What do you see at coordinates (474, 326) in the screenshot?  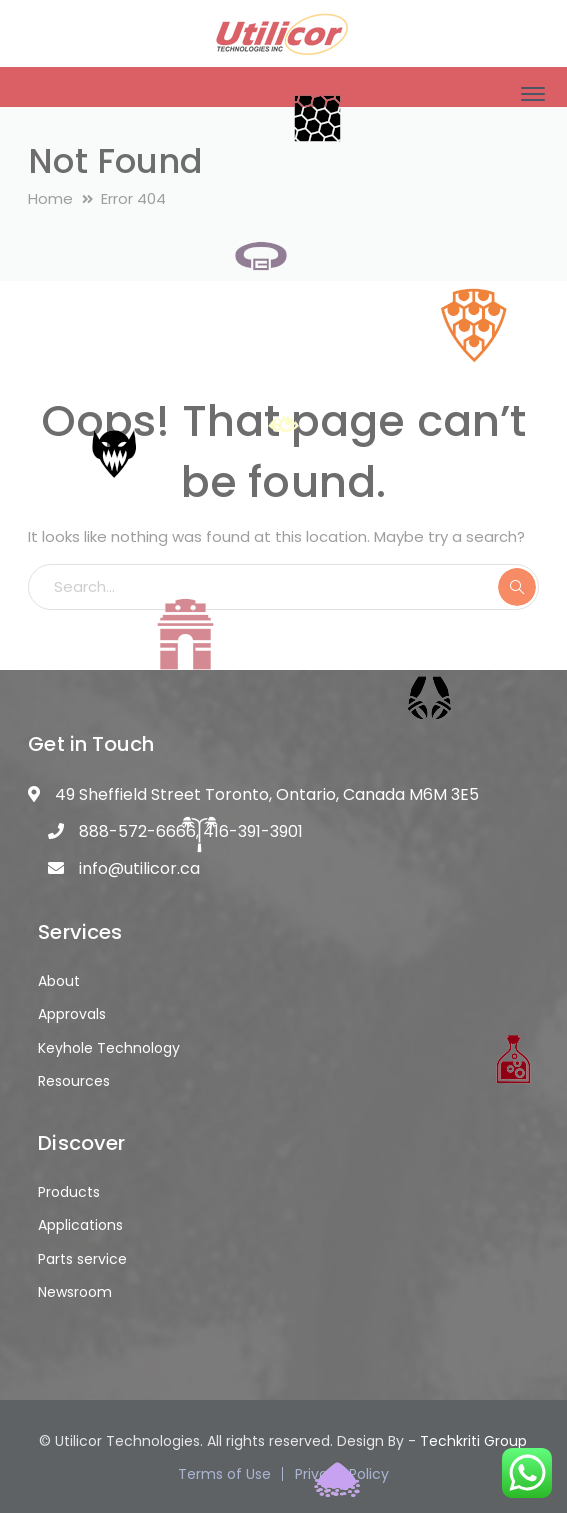 I see `activate energy shield or defensive ability` at bounding box center [474, 326].